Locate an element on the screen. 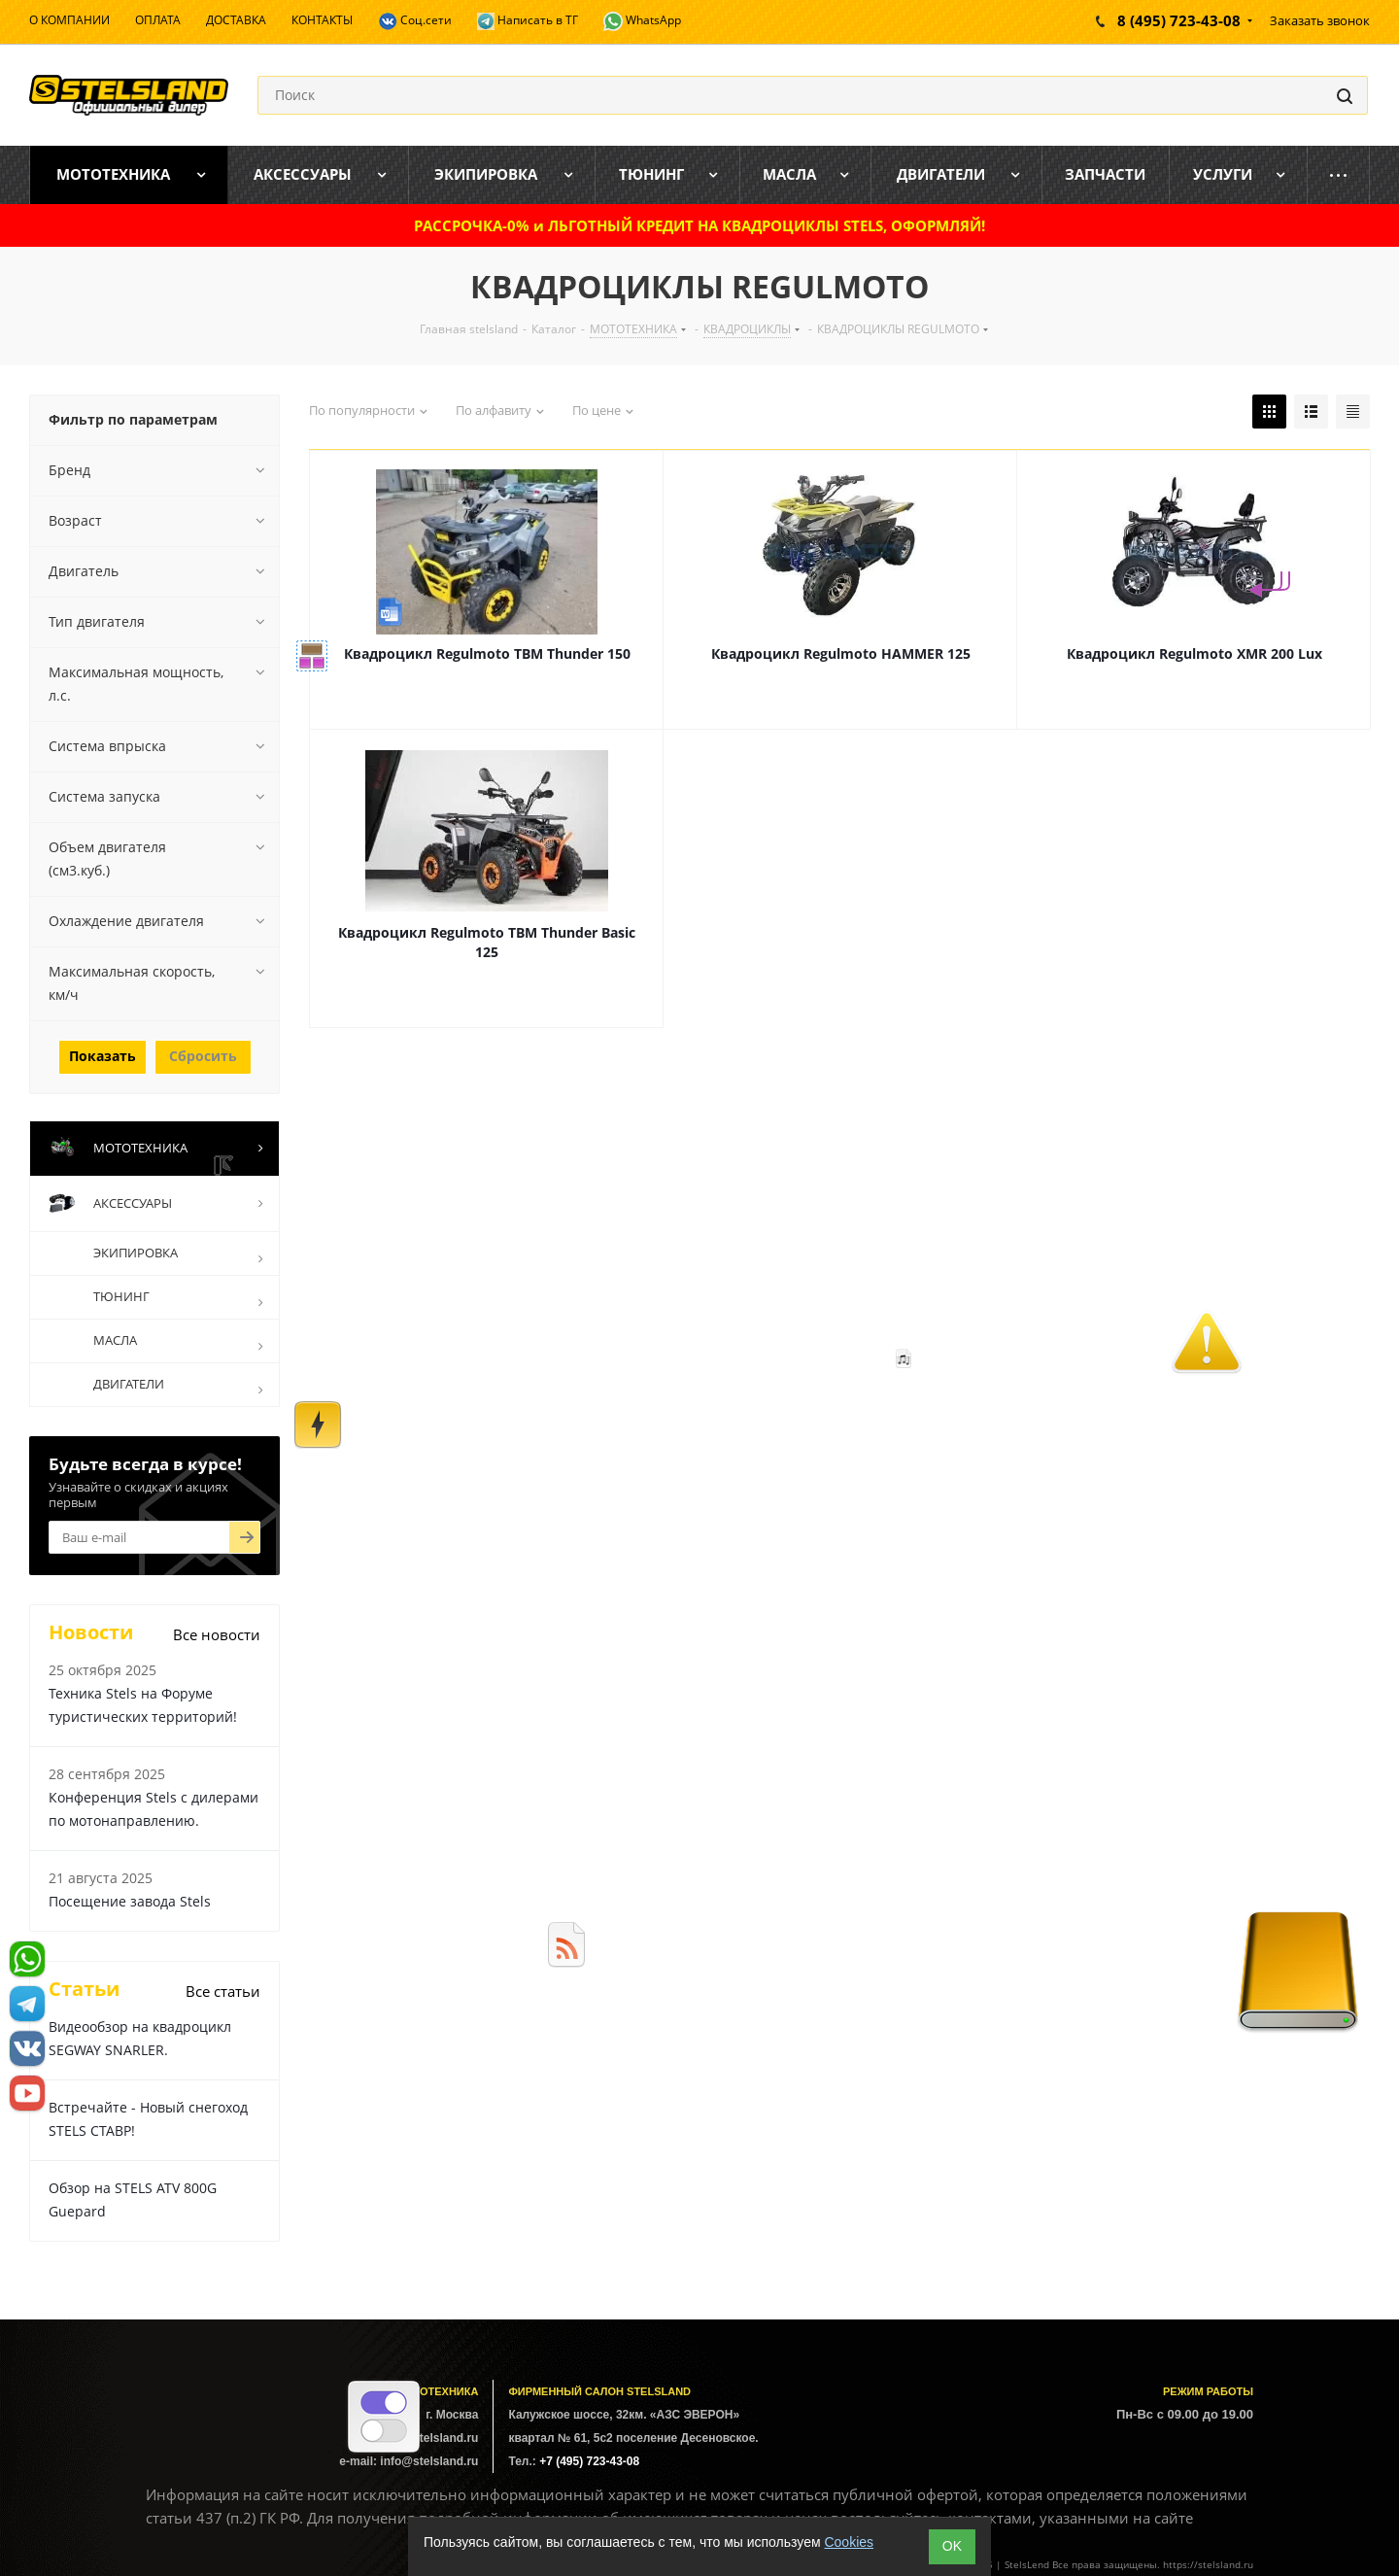  access external USB hard drive is located at coordinates (1298, 1971).